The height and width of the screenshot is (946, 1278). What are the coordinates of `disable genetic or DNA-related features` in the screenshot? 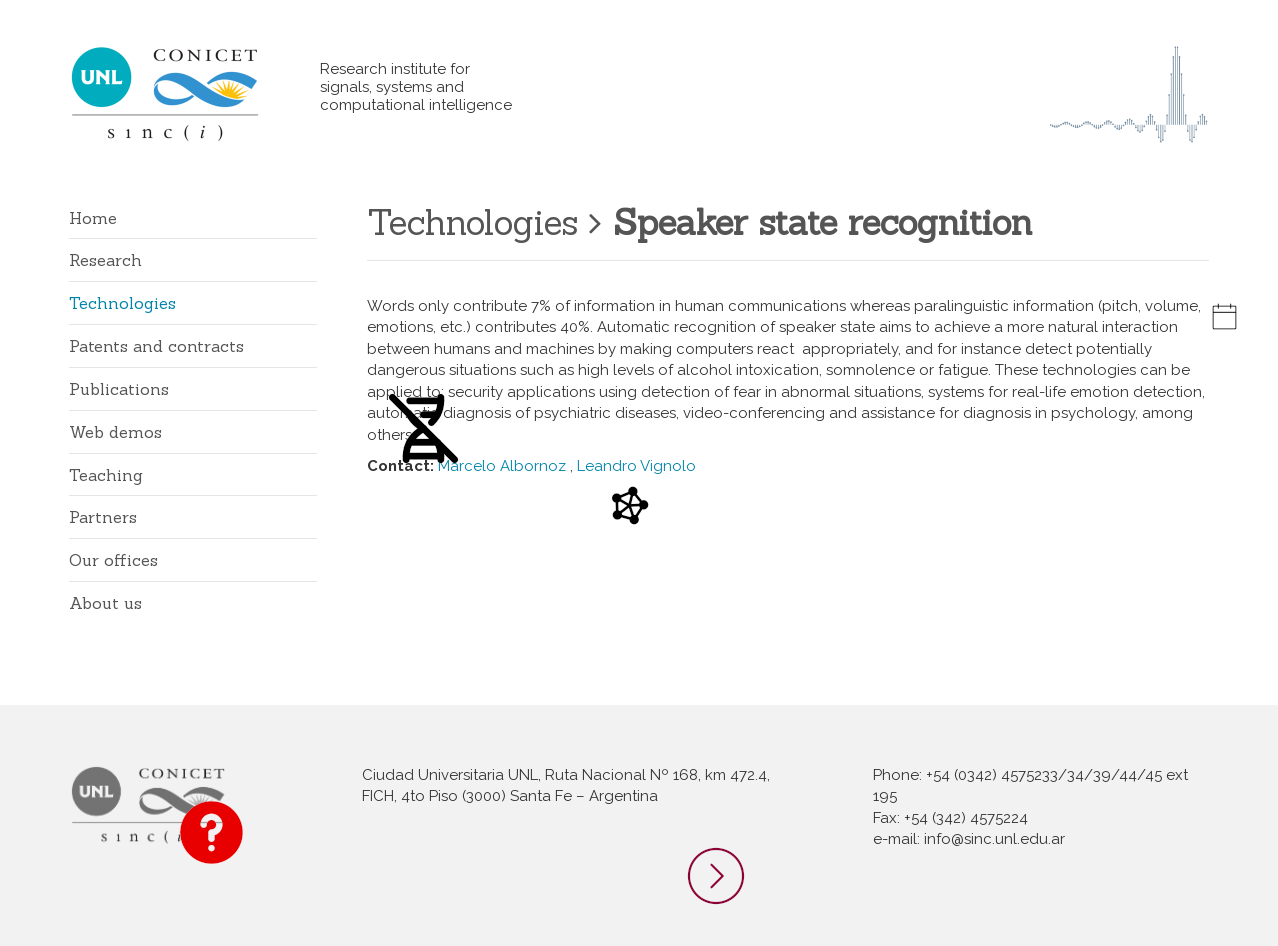 It's located at (423, 428).